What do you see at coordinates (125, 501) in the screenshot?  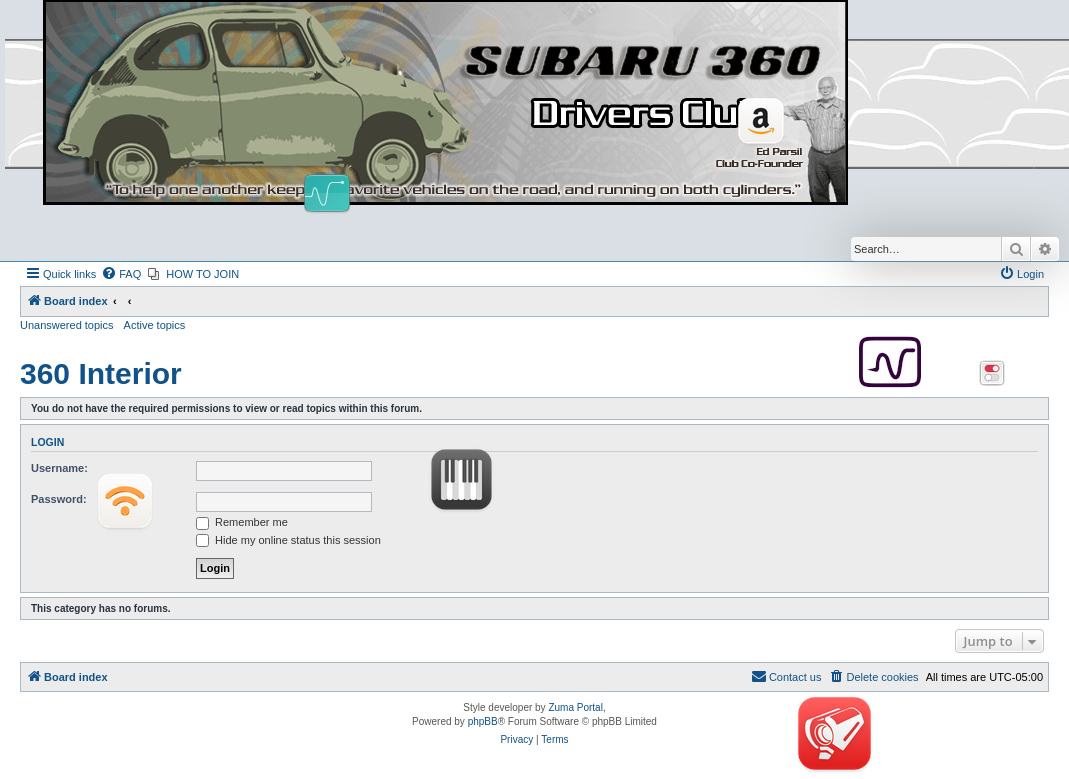 I see `connect to a captive portal or public wifi network` at bounding box center [125, 501].